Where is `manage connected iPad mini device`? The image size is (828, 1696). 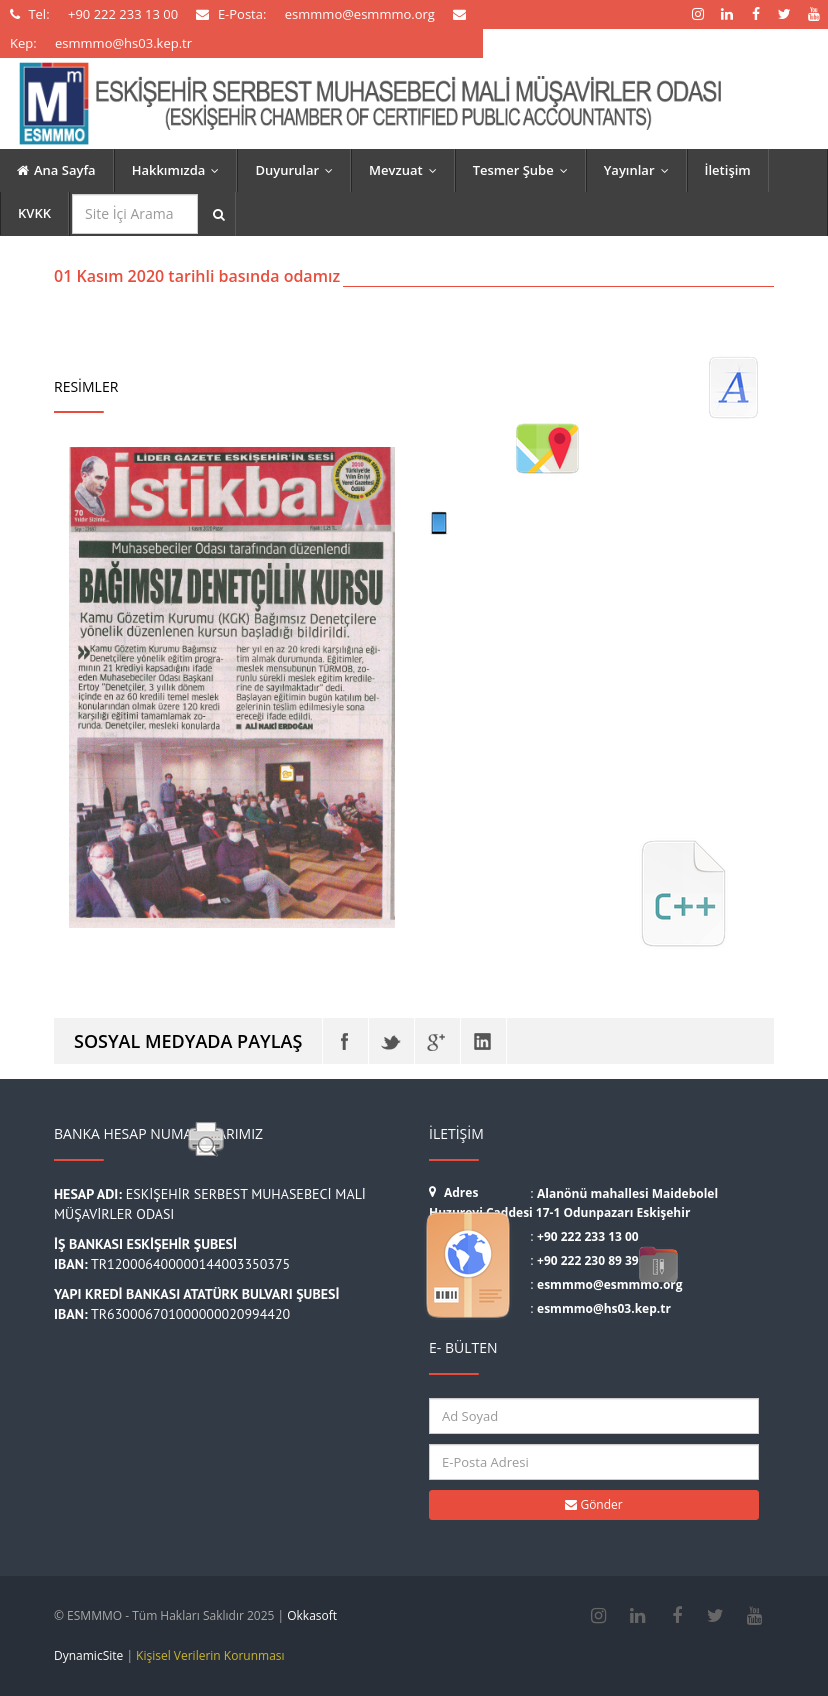 manage connected iPad mini device is located at coordinates (439, 521).